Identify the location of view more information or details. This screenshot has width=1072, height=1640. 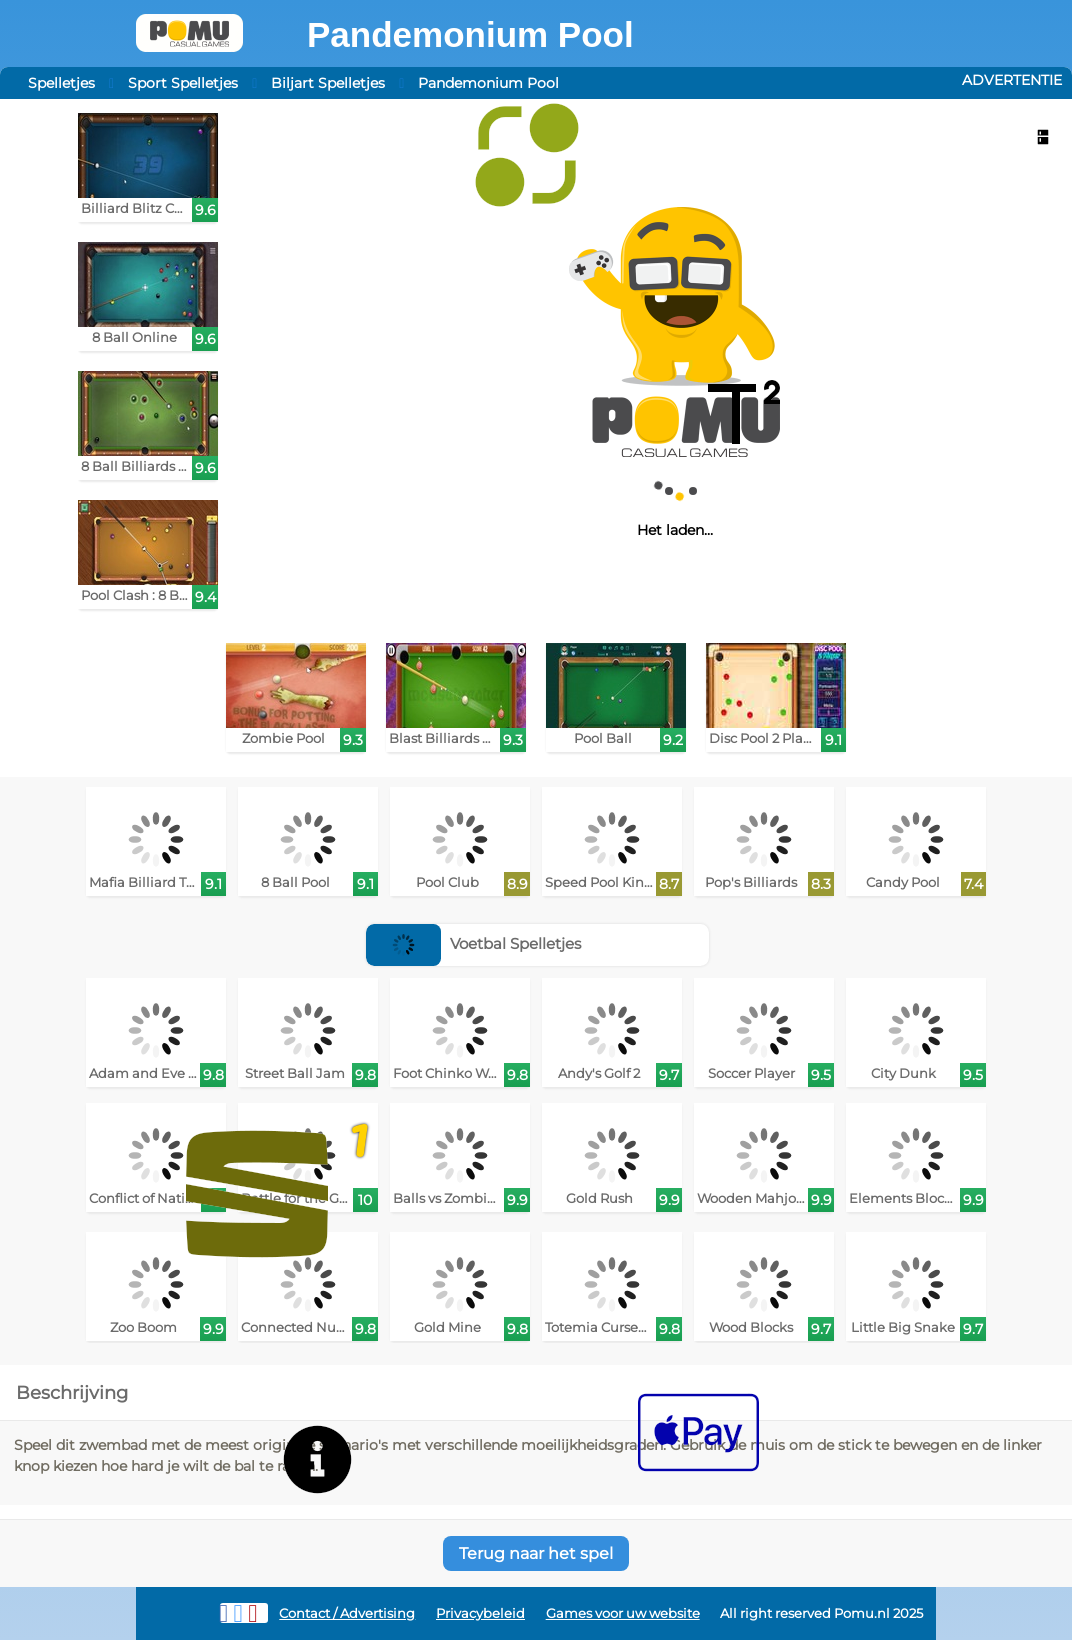
(317, 1459).